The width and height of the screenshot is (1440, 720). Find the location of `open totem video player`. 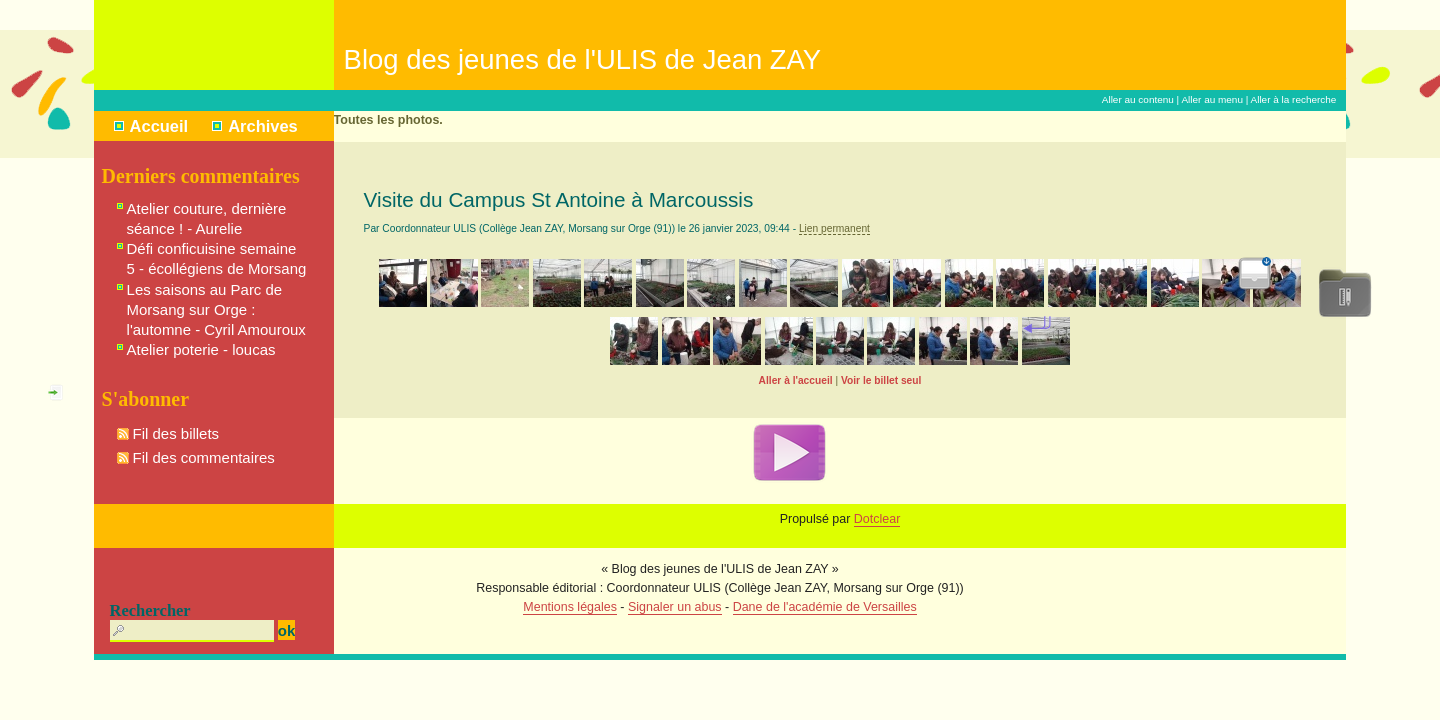

open totem video player is located at coordinates (789, 452).